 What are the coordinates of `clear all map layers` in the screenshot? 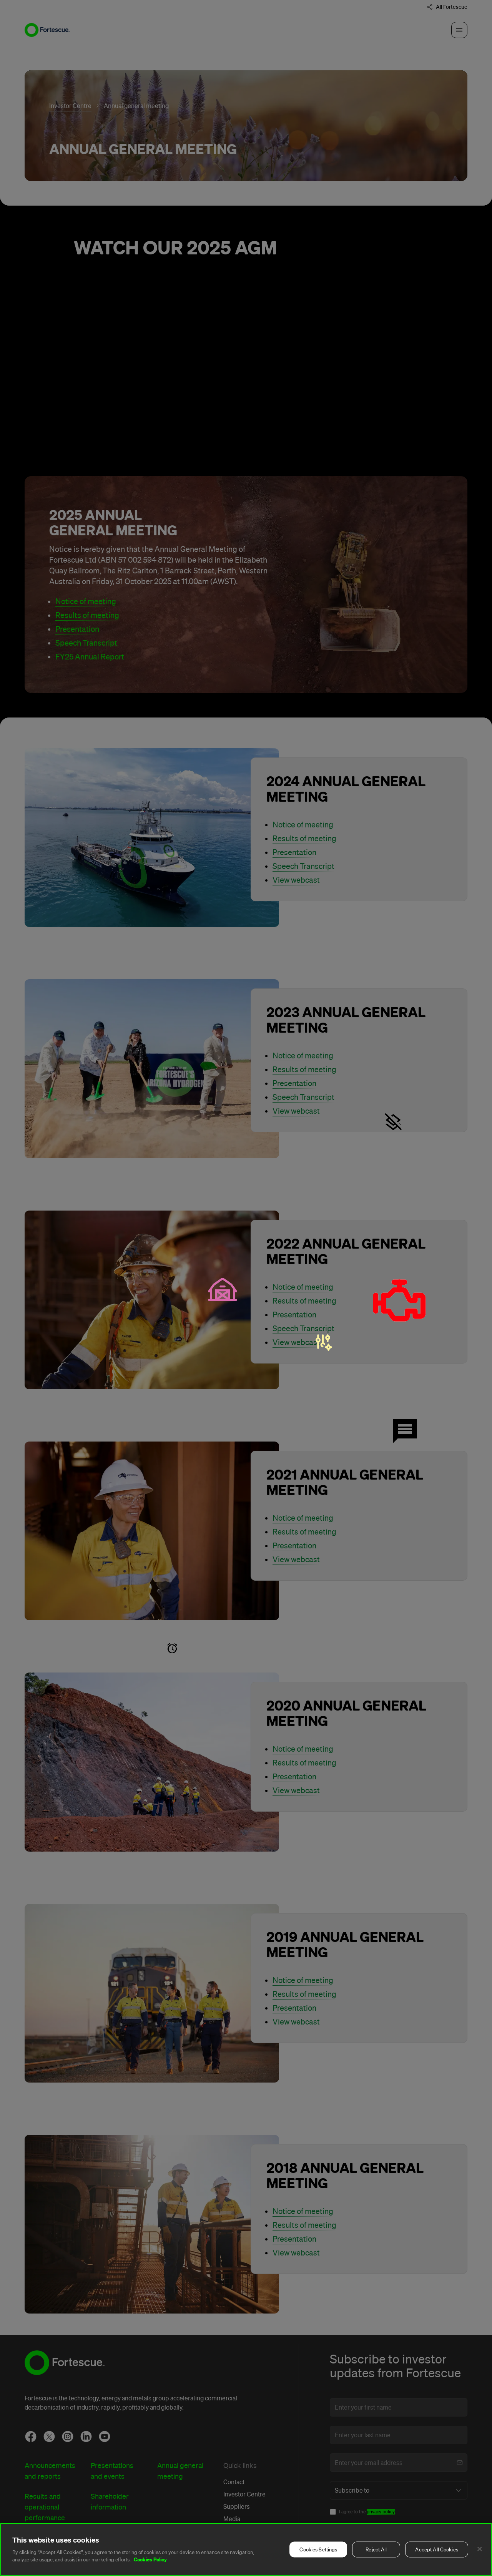 It's located at (393, 1123).